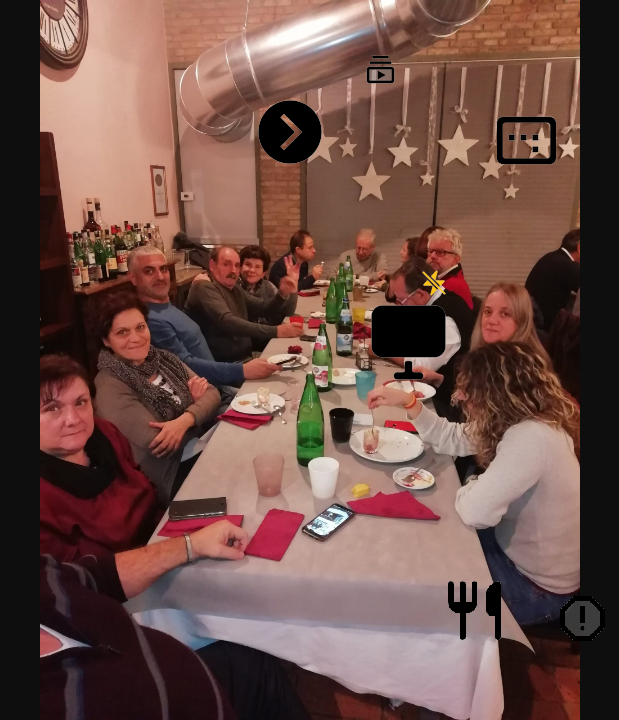 This screenshot has height=720, width=619. Describe the element at coordinates (408, 342) in the screenshot. I see `access display or screen settings` at that location.